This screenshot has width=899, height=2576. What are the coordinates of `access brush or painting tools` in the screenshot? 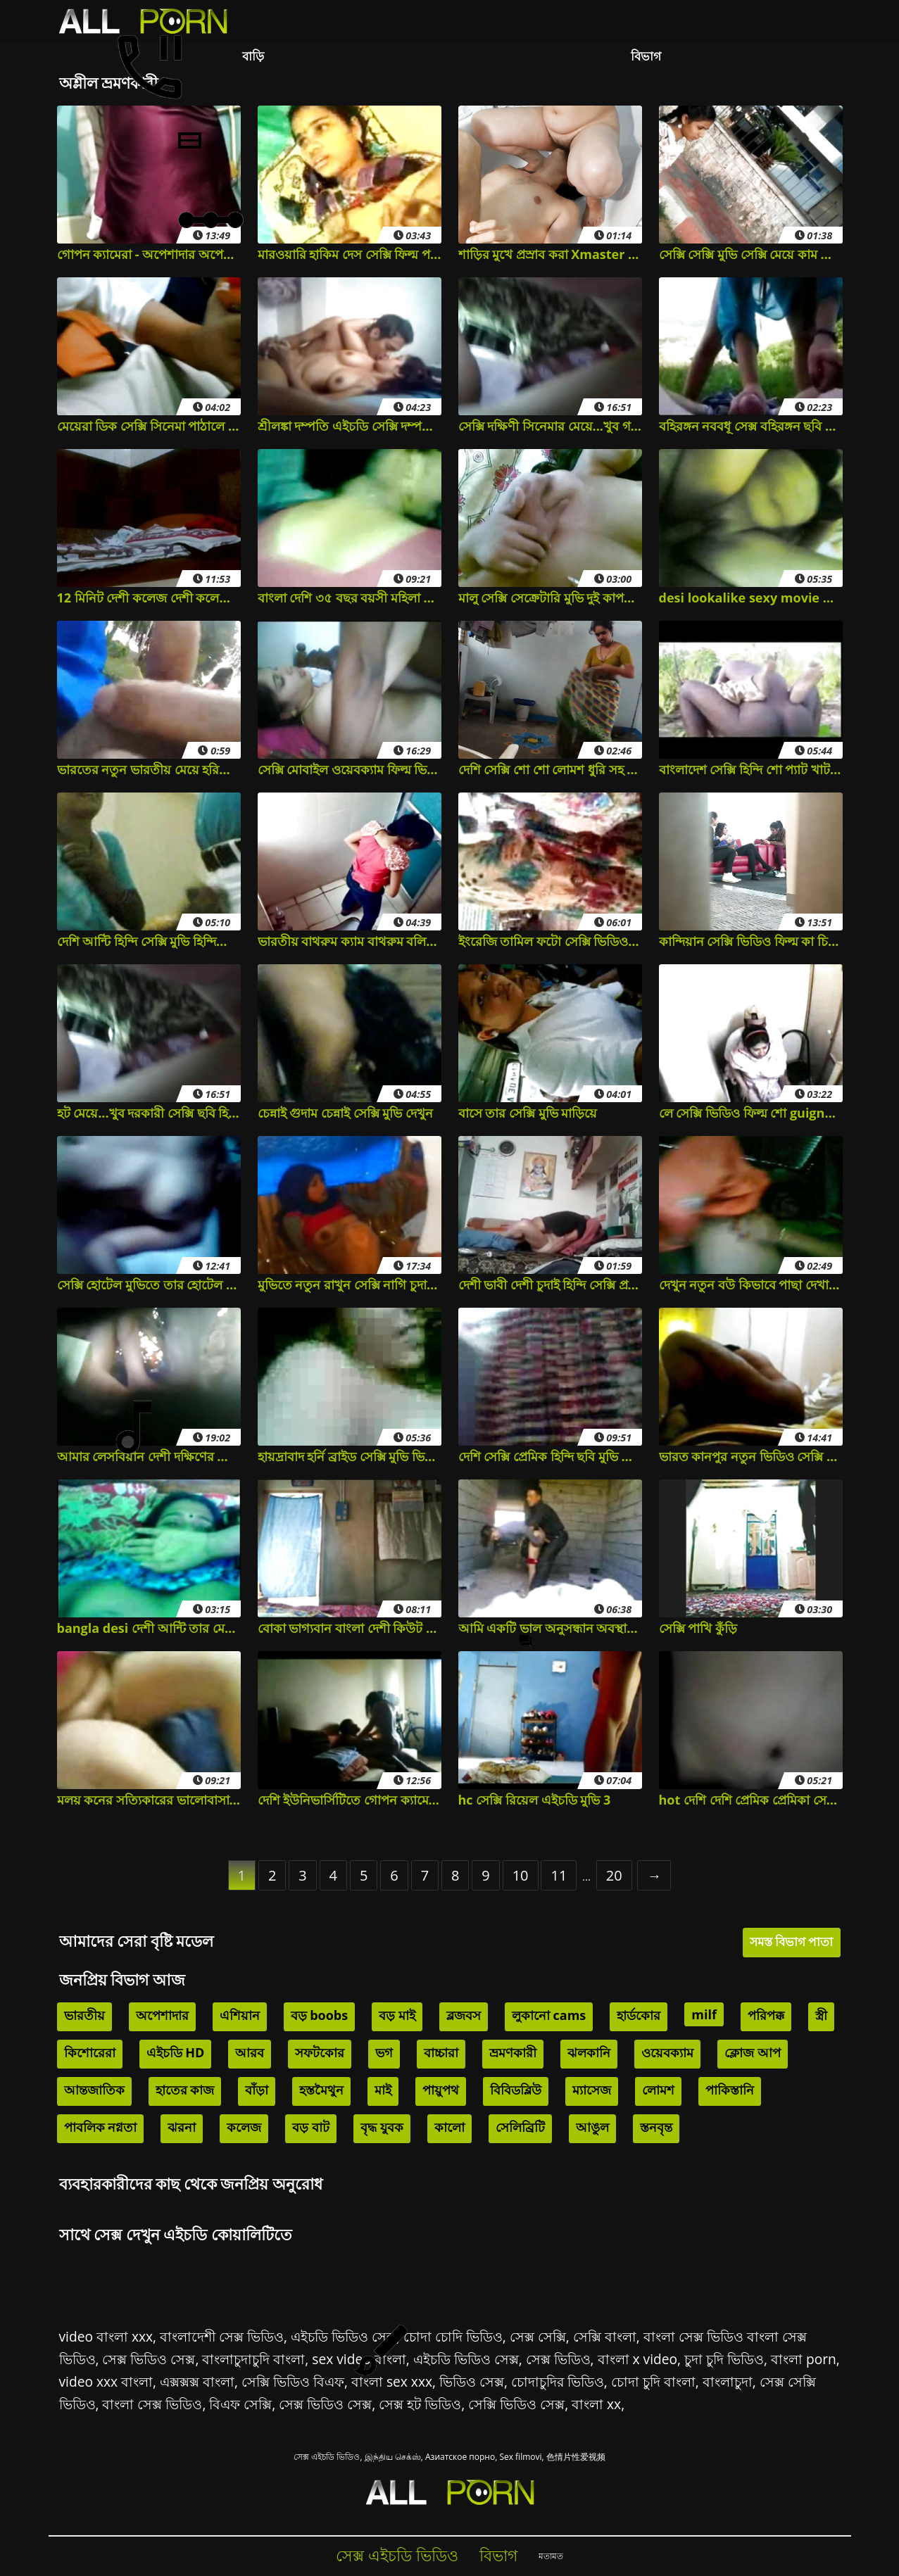 It's located at (382, 2350).